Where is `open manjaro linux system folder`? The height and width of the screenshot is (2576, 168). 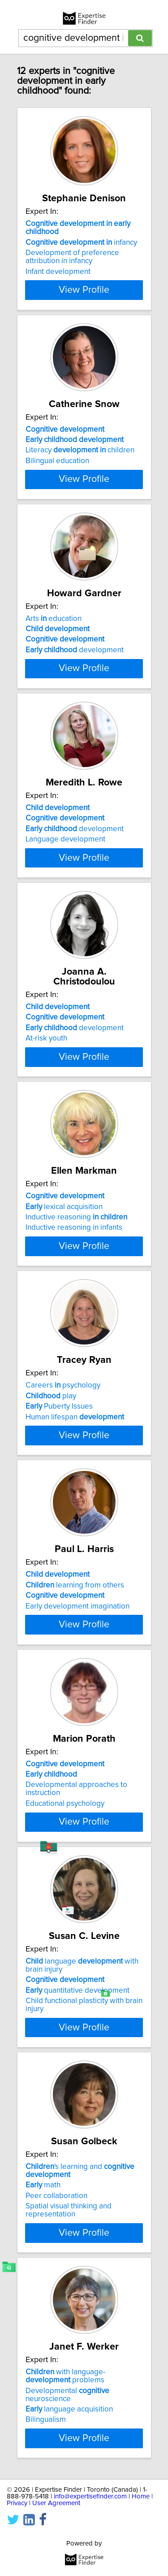
open manjaro linux system folder is located at coordinates (105, 1993).